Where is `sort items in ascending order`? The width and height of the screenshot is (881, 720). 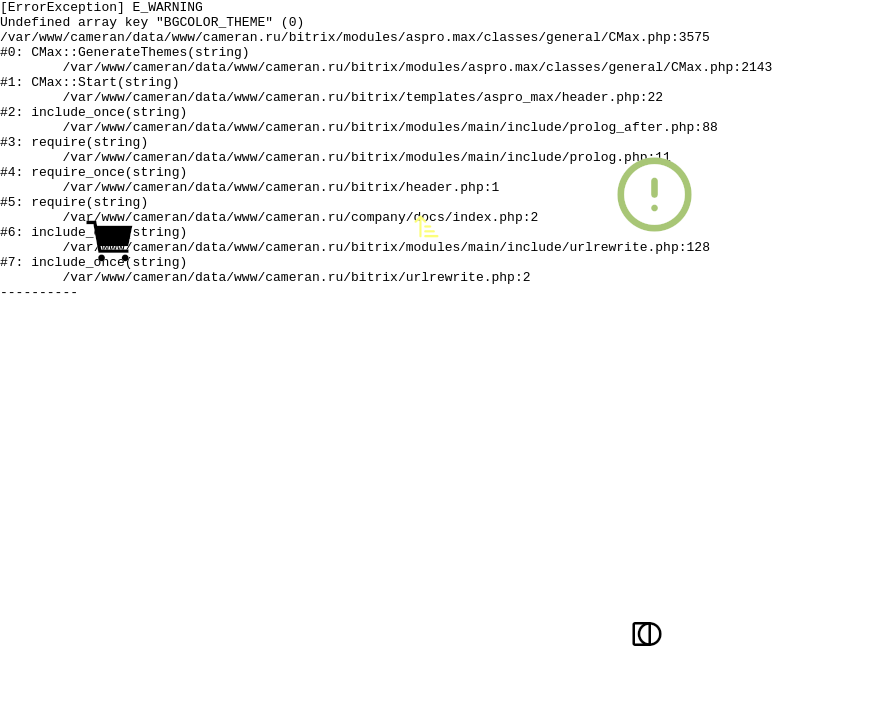 sort items in ascending order is located at coordinates (426, 226).